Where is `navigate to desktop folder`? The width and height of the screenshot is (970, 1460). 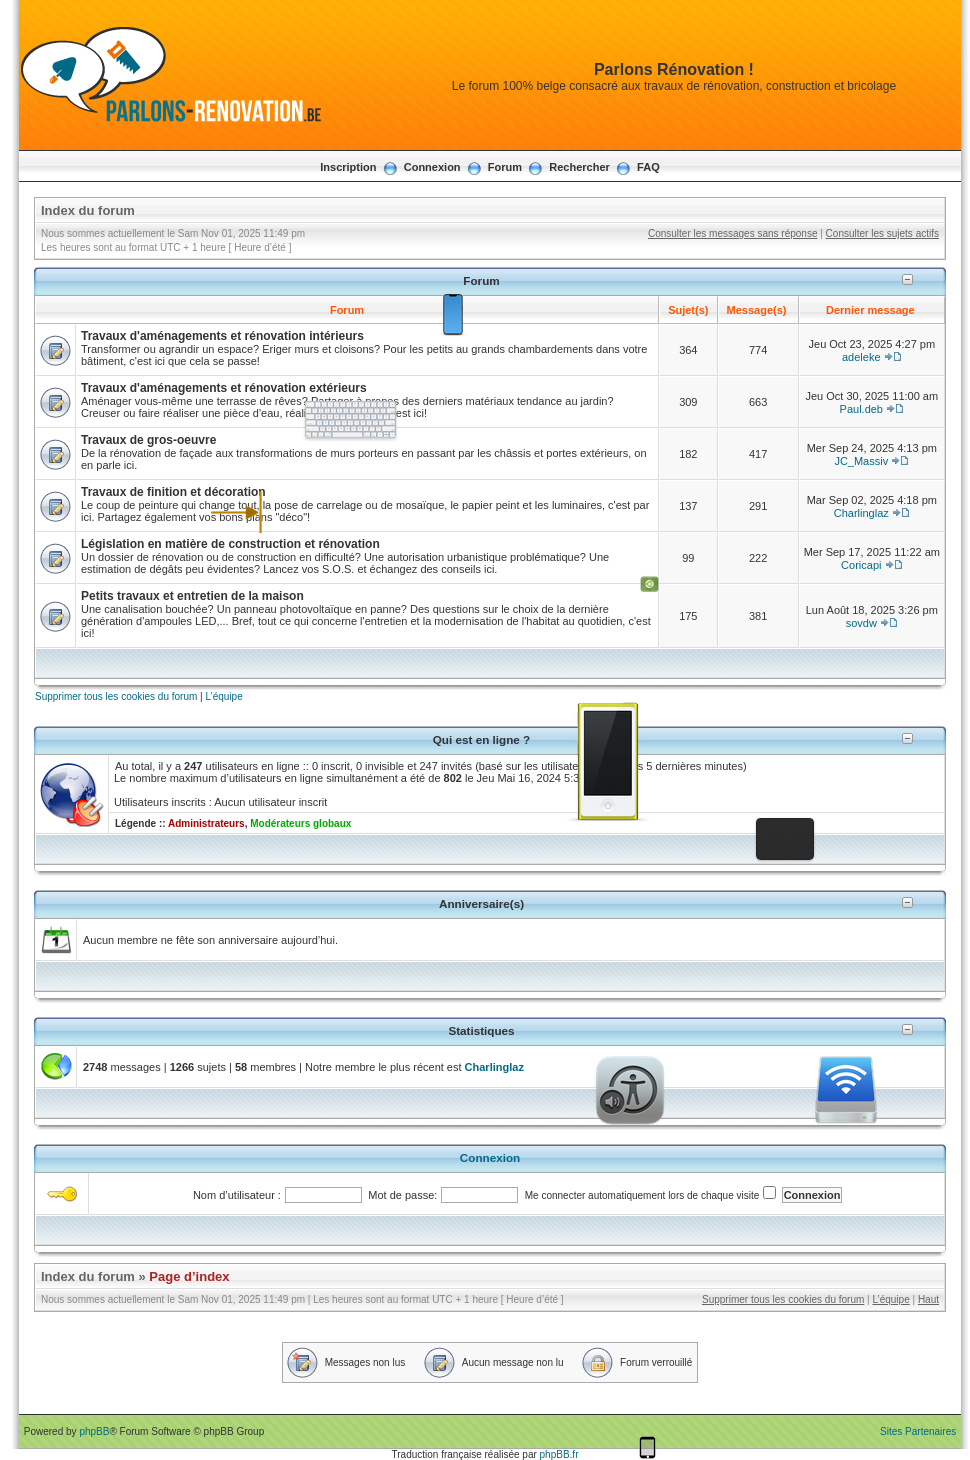 navigate to desktop folder is located at coordinates (649, 583).